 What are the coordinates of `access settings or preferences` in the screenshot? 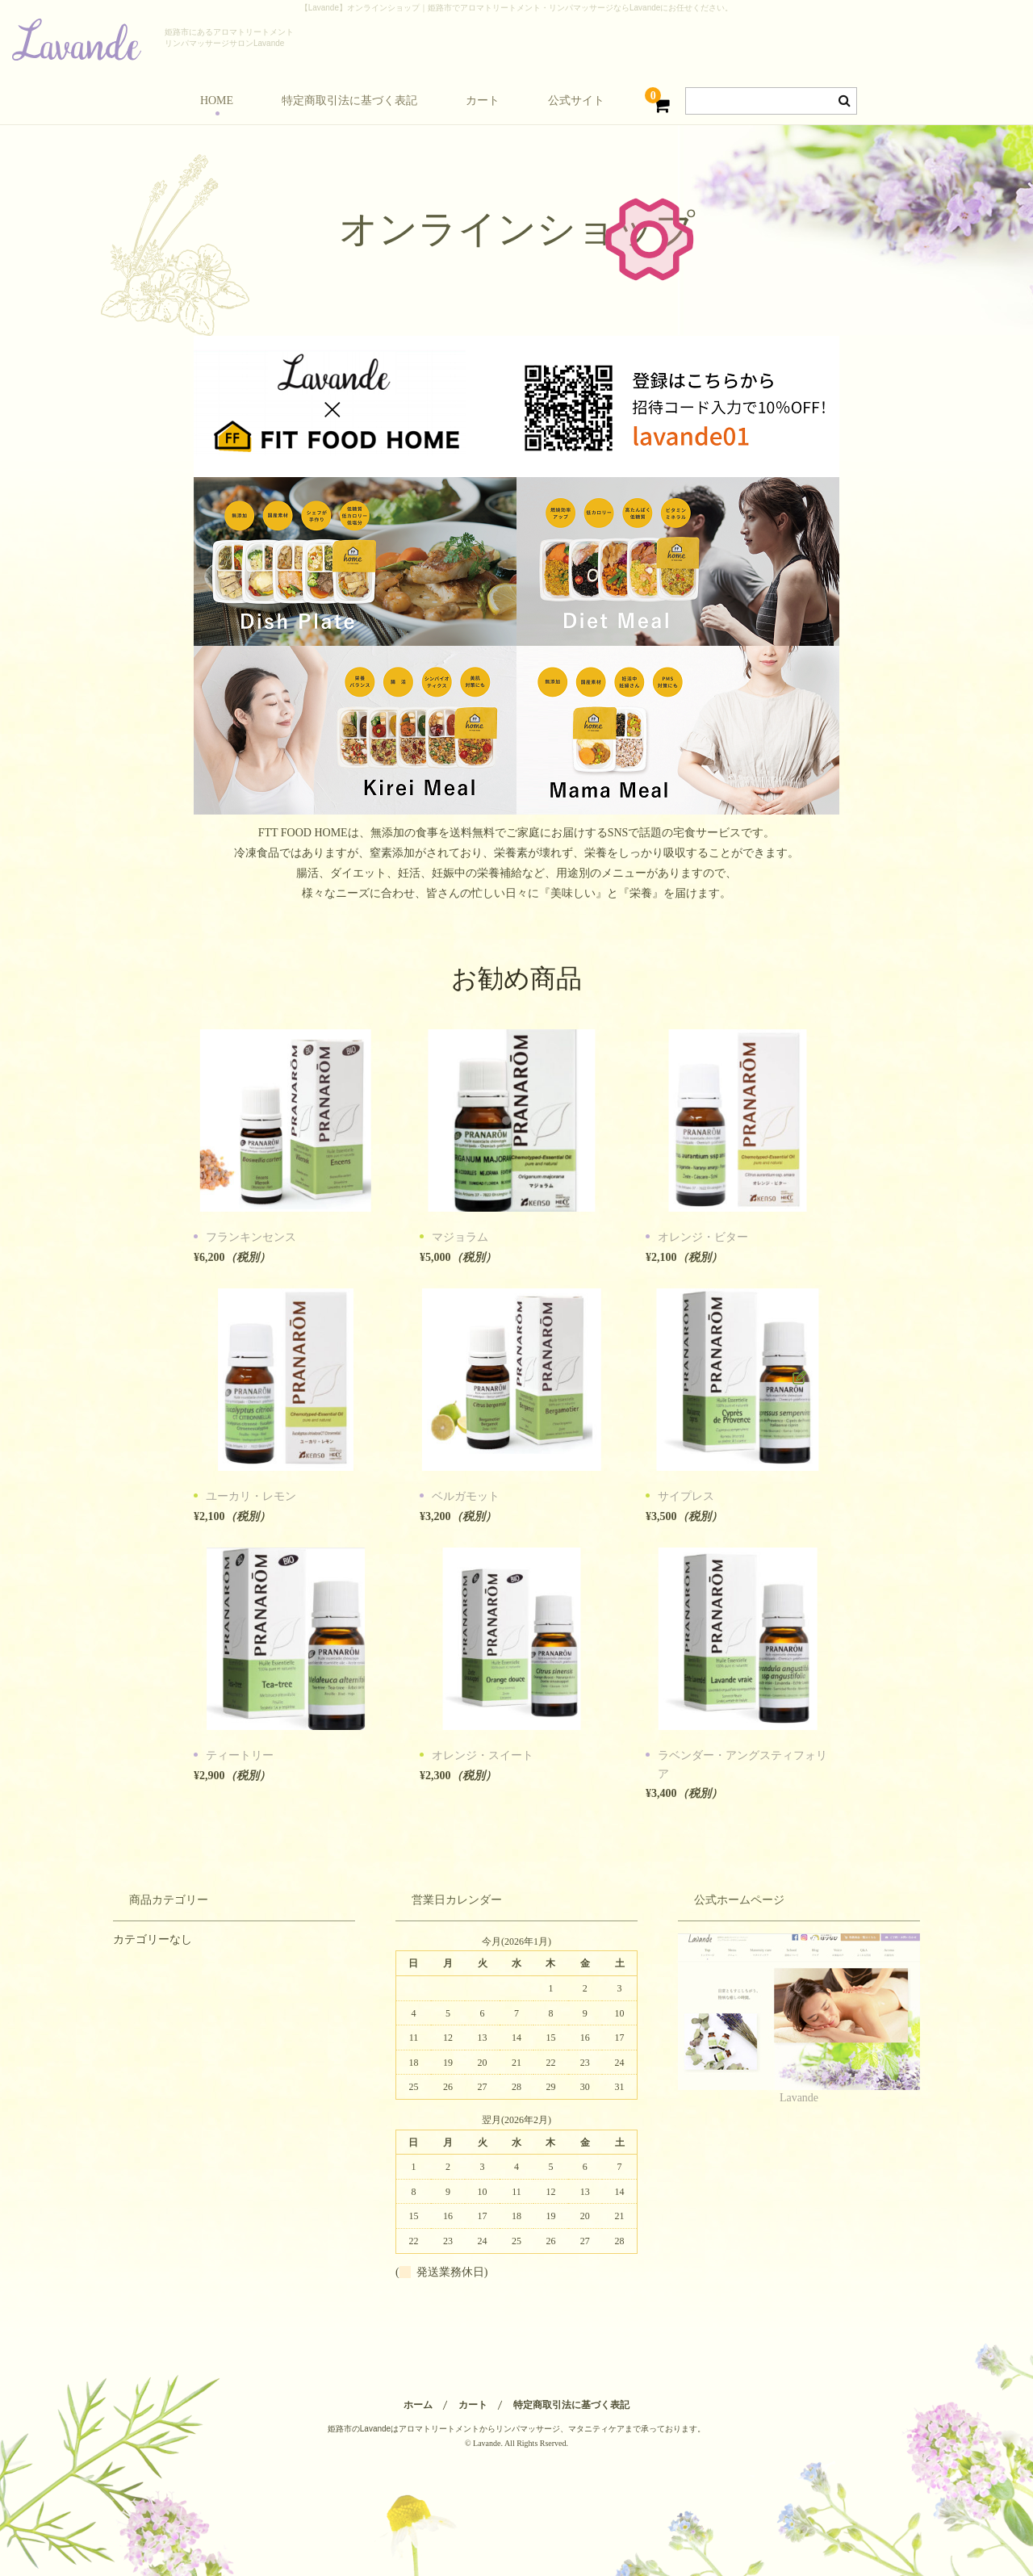 It's located at (649, 239).